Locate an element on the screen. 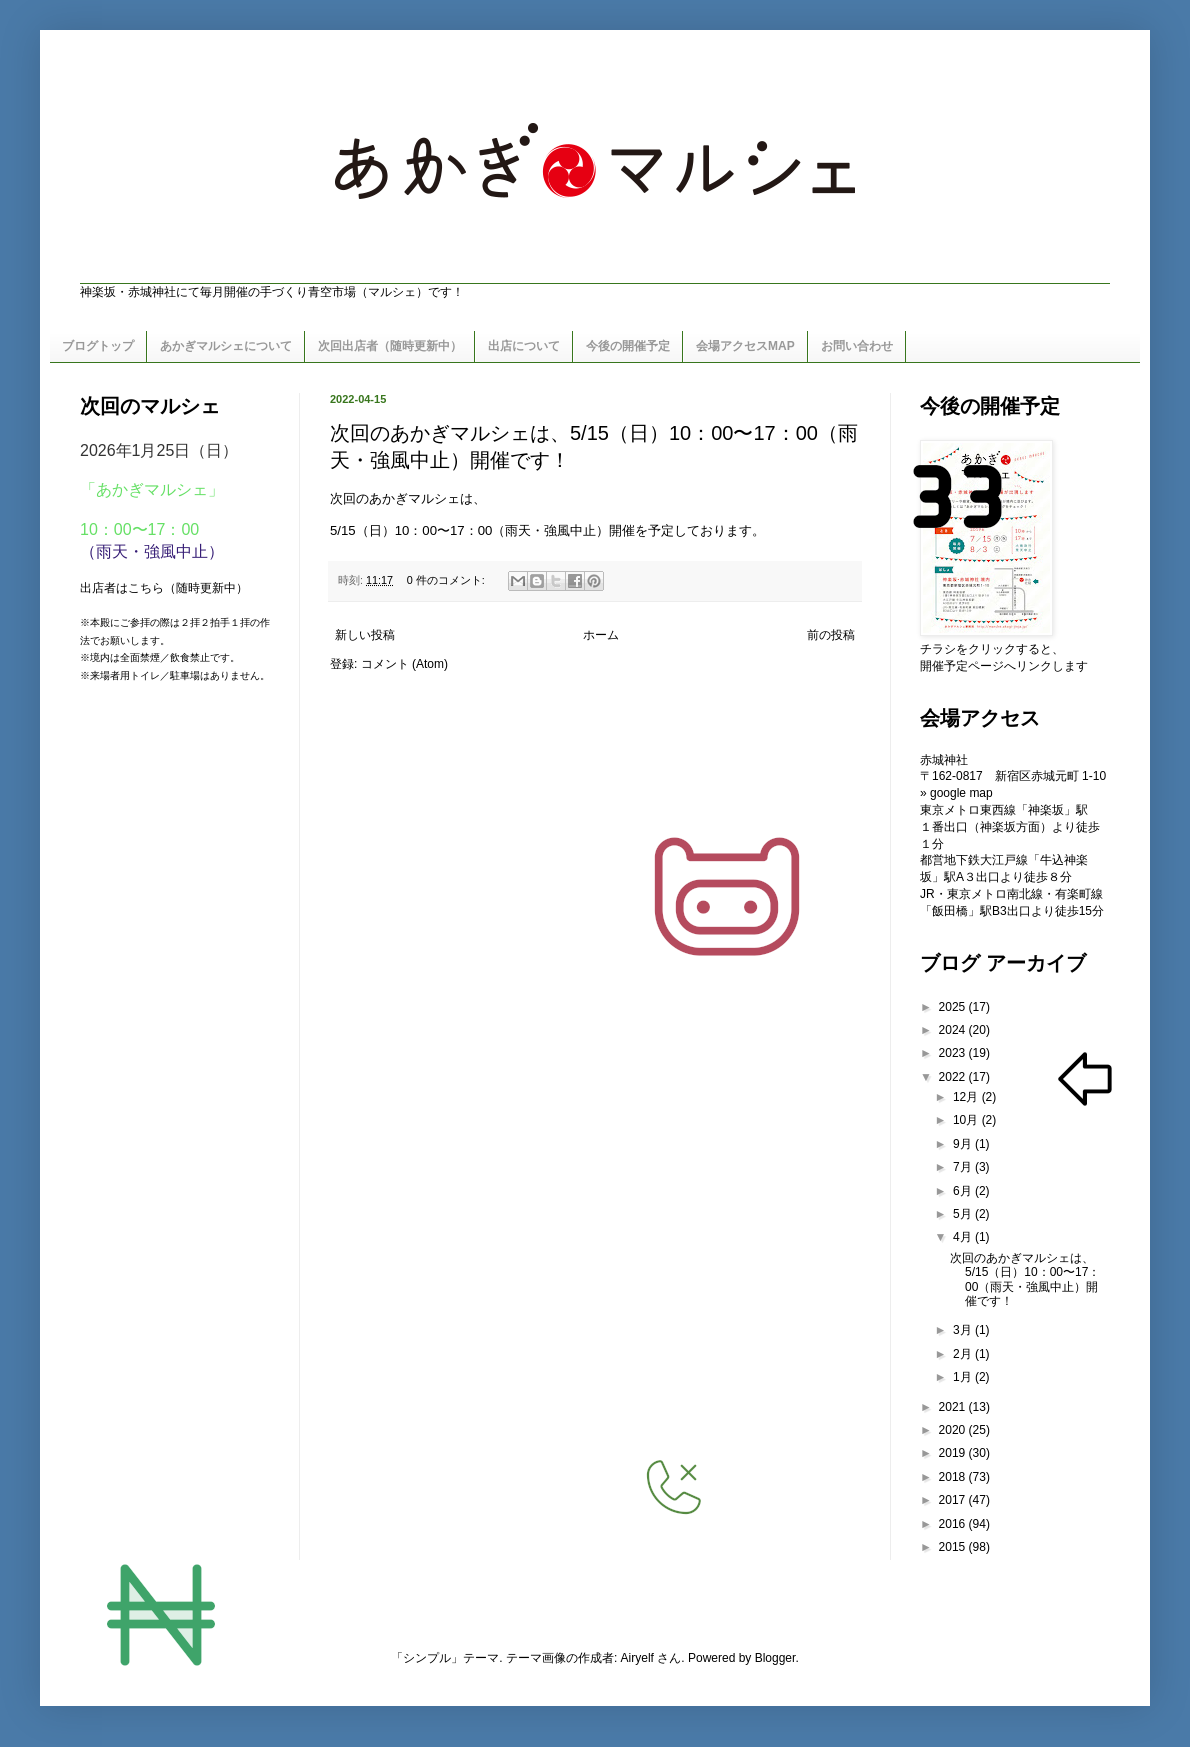 Image resolution: width=1190 pixels, height=1747 pixels. finn the human character icon from adventure time is located at coordinates (727, 894).